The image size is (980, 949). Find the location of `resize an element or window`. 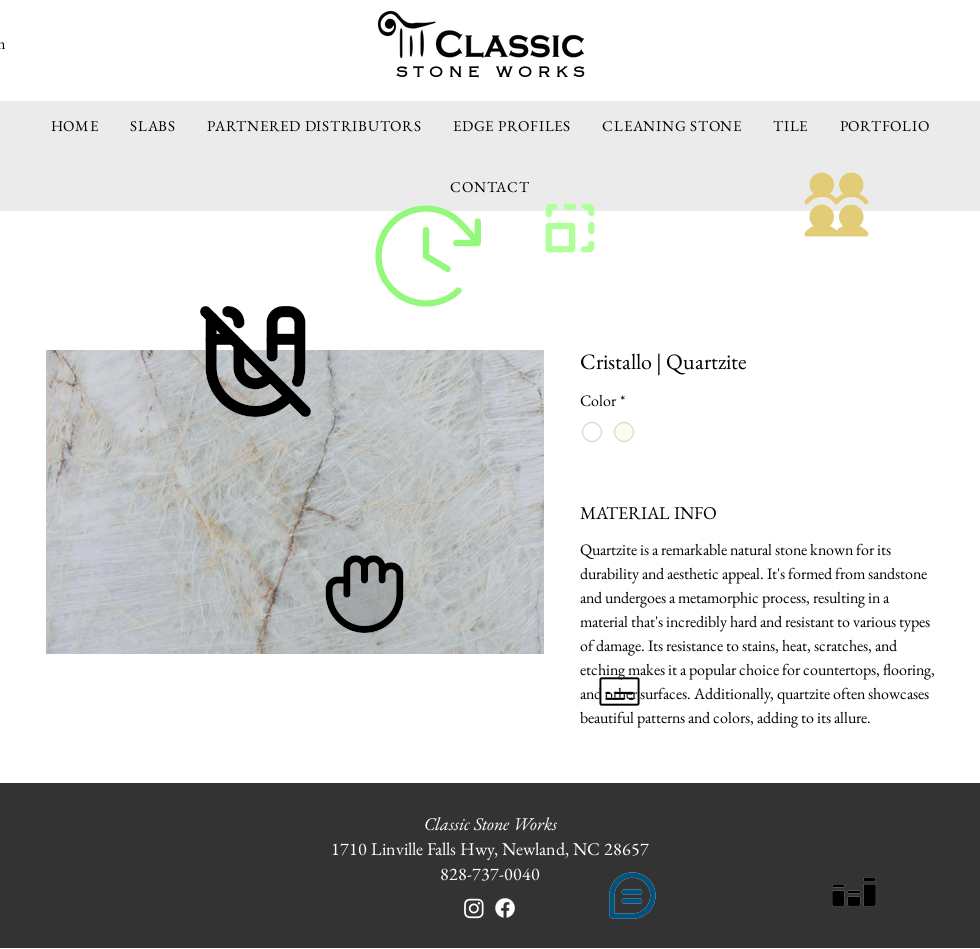

resize an element or window is located at coordinates (570, 228).